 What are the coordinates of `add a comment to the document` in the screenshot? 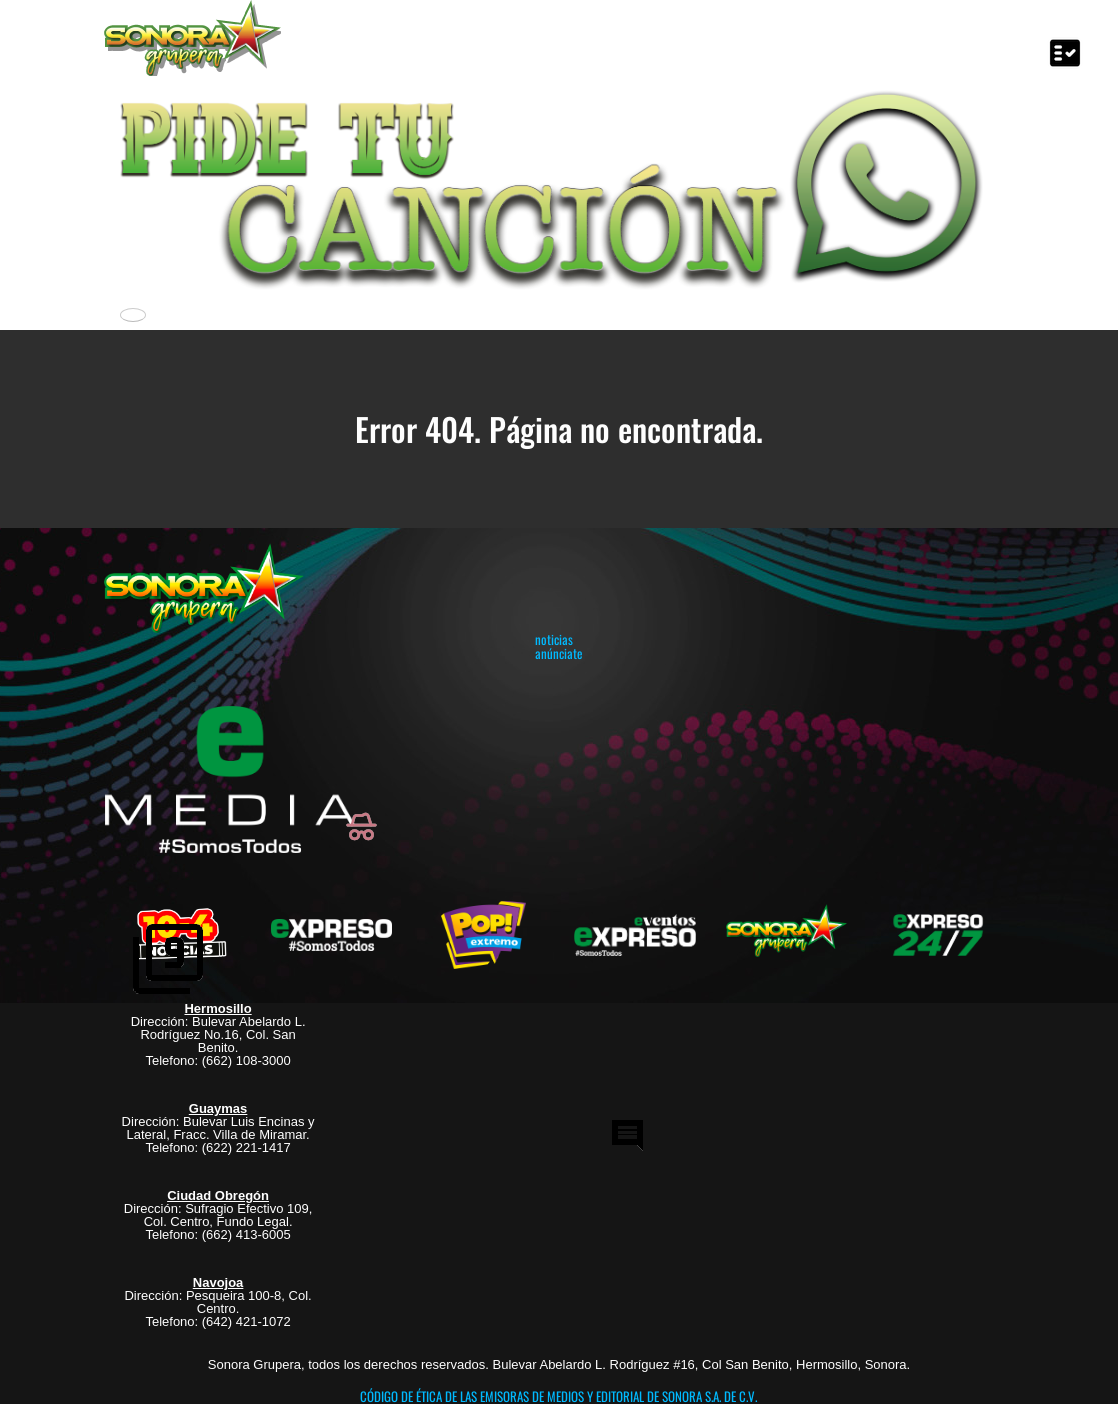 It's located at (627, 1135).